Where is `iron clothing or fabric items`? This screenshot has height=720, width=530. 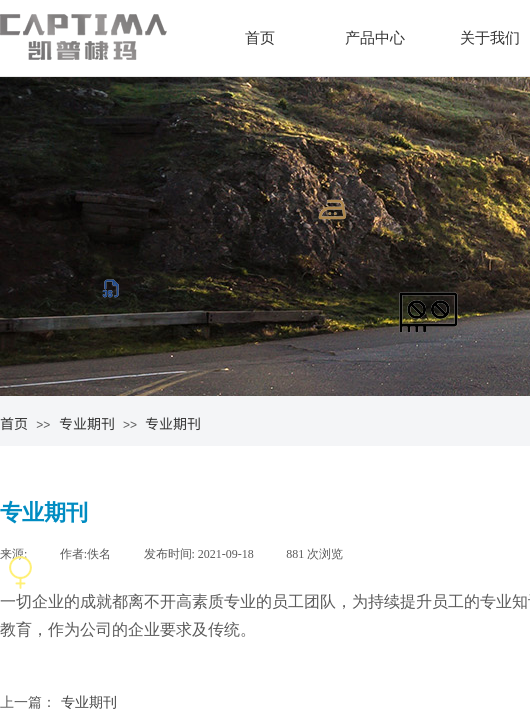
iron clothing or fabric items is located at coordinates (332, 209).